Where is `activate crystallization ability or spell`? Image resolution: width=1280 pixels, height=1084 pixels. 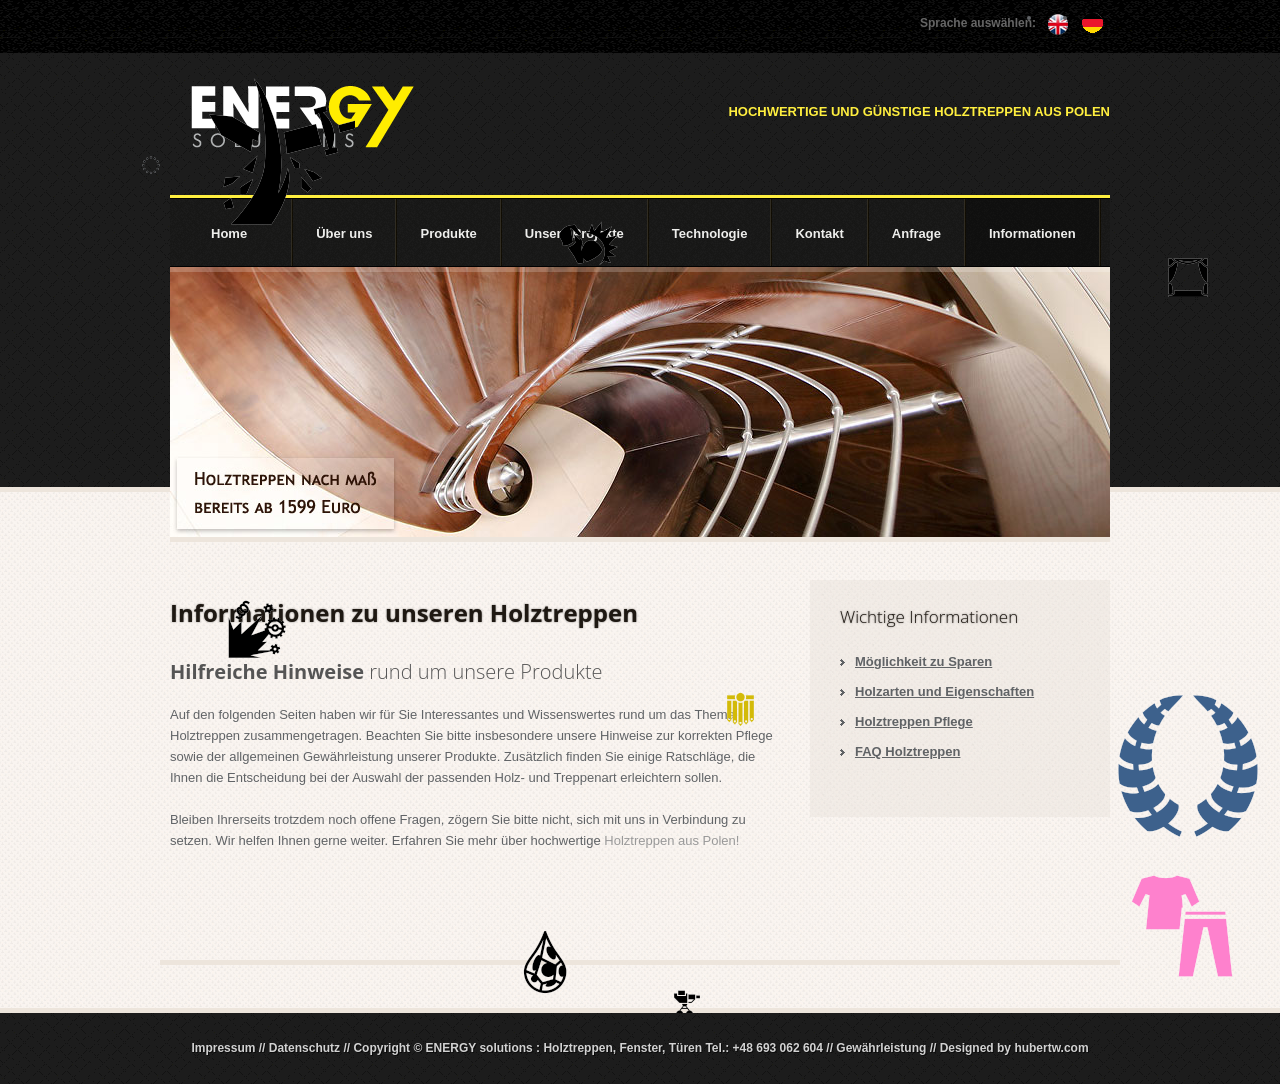
activate crystallization ability or spell is located at coordinates (545, 960).